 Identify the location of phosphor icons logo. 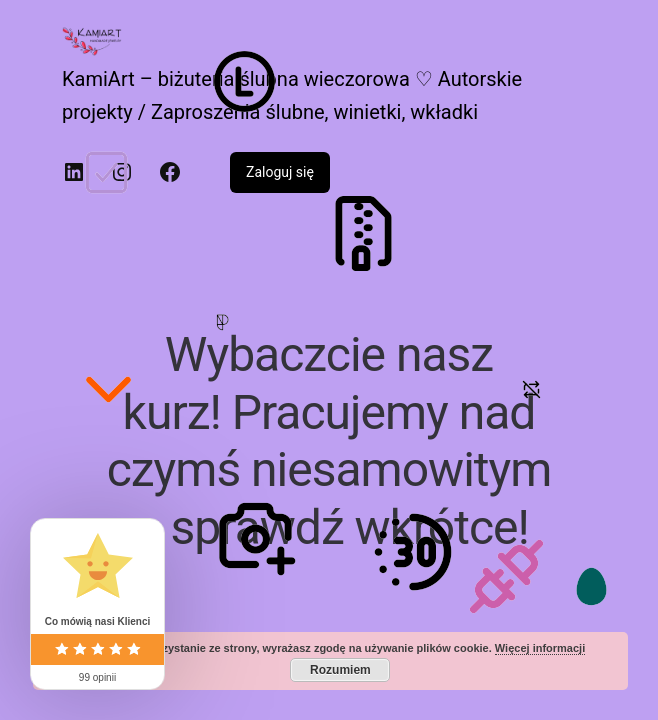
(221, 321).